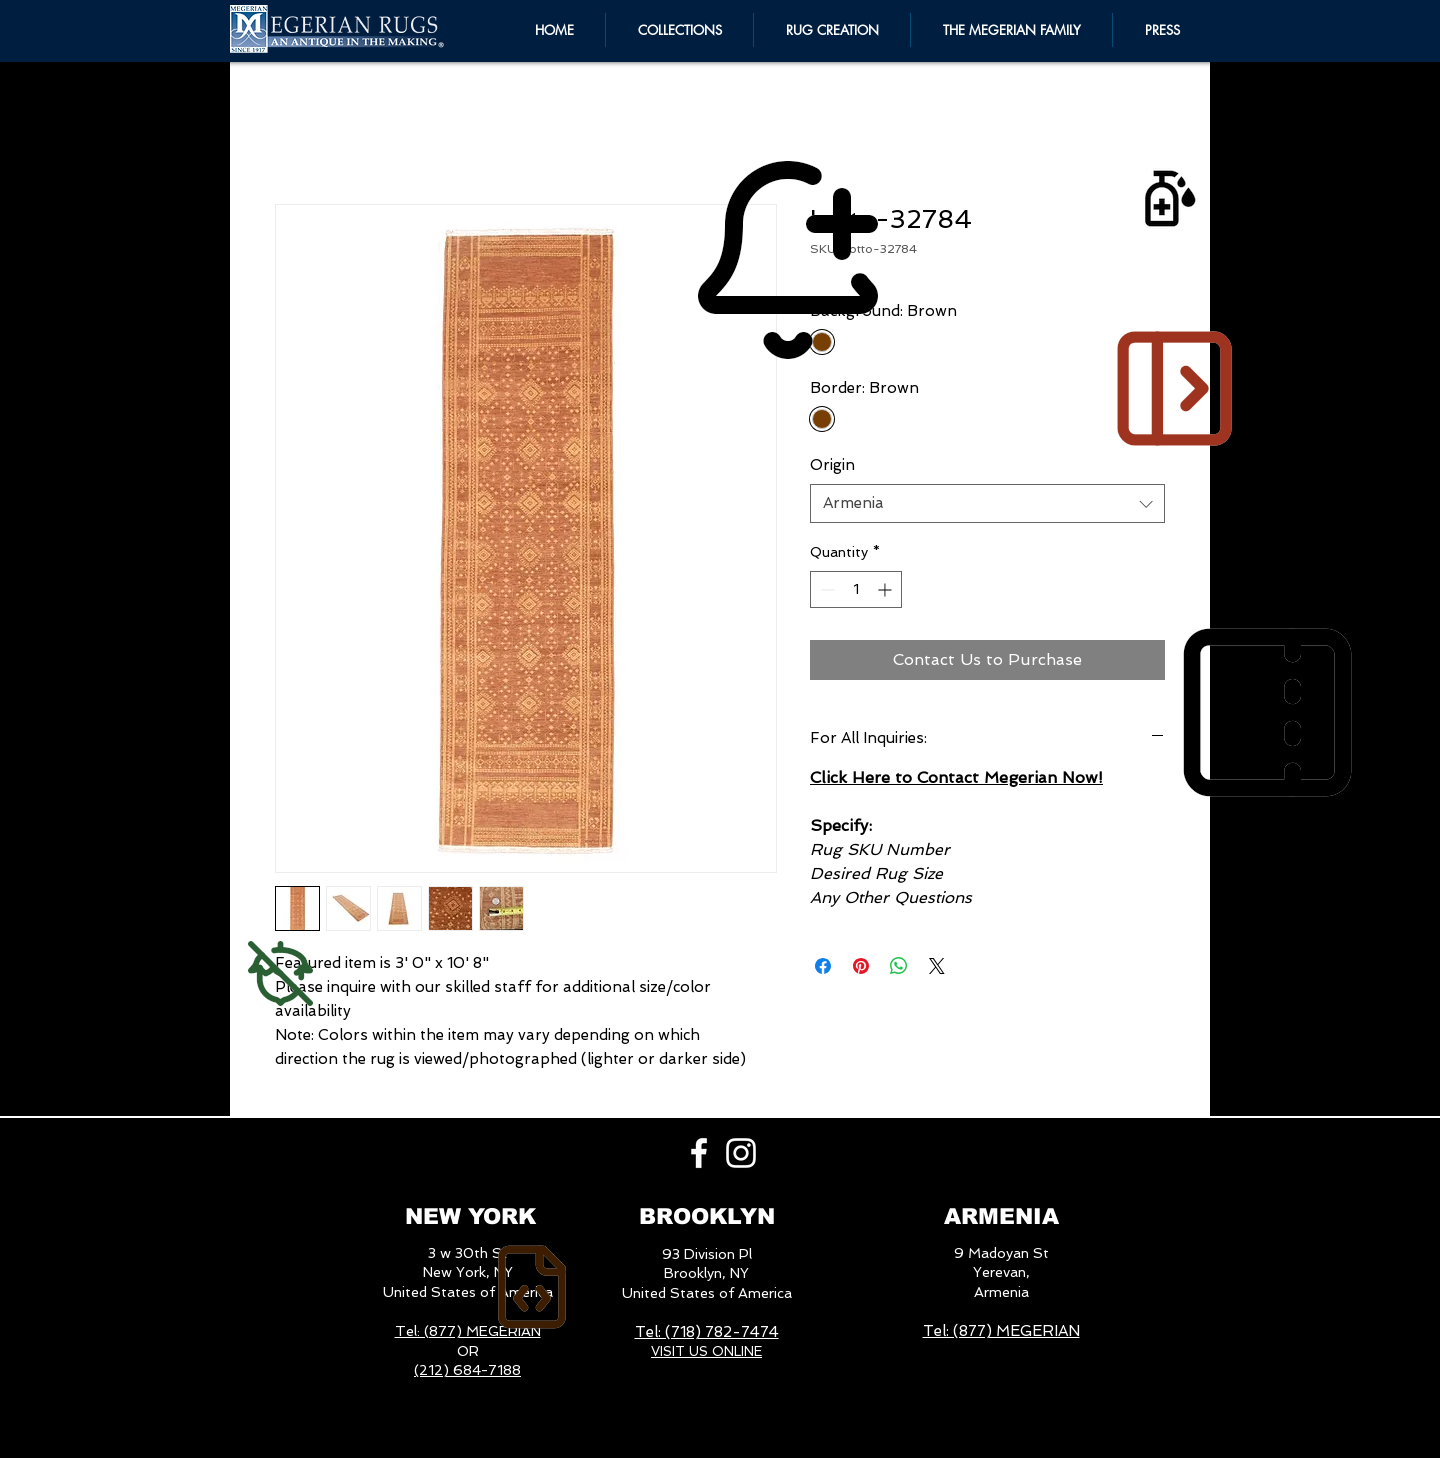 Image resolution: width=1440 pixels, height=1460 pixels. What do you see at coordinates (1174, 388) in the screenshot?
I see `expand the left sidebar panel` at bounding box center [1174, 388].